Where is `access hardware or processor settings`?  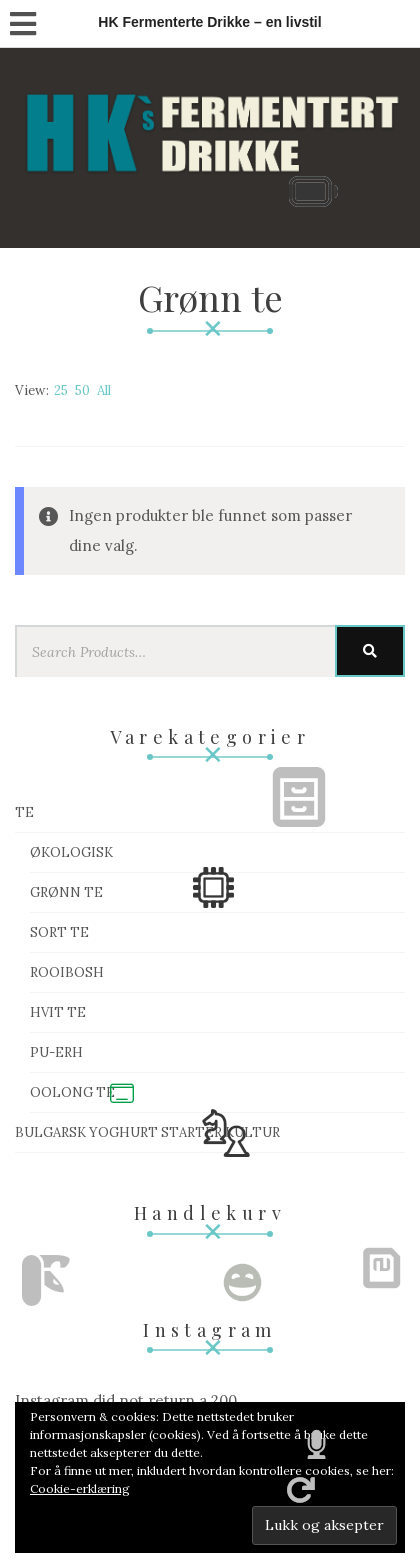 access hardware or processor settings is located at coordinates (213, 887).